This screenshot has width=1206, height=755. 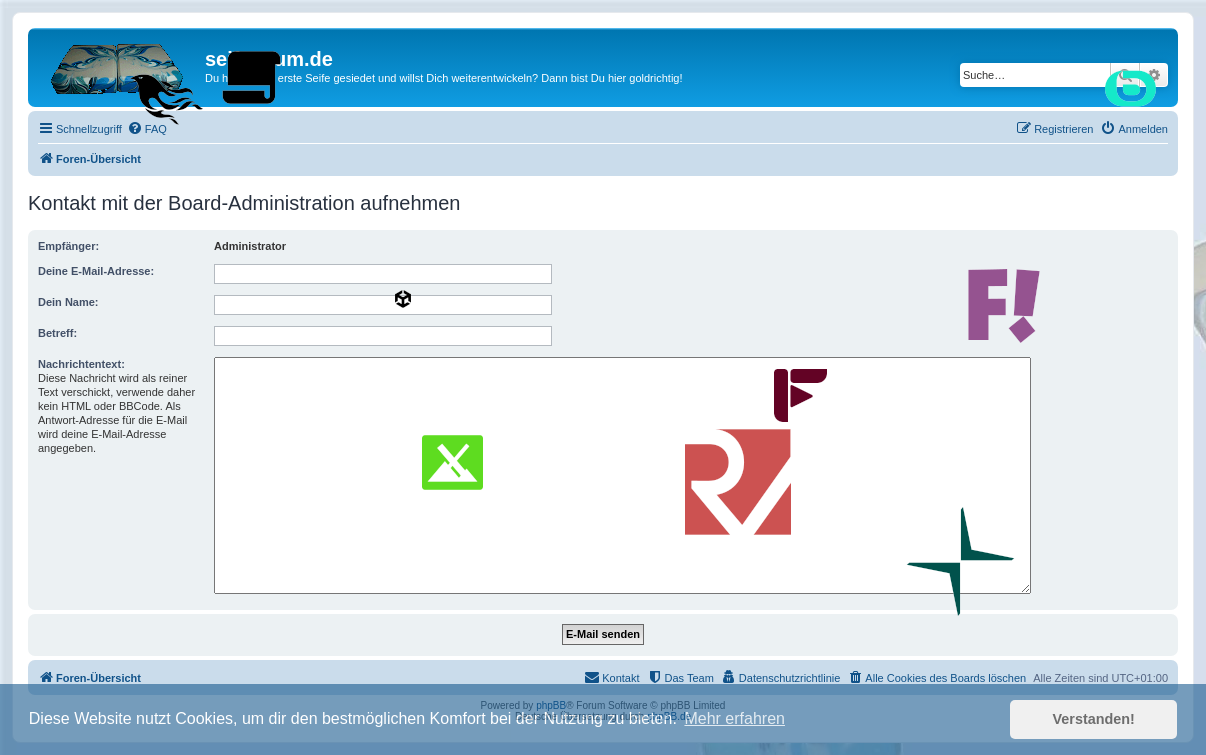 What do you see at coordinates (738, 482) in the screenshot?
I see `indicates RISC-V architecture compatibility` at bounding box center [738, 482].